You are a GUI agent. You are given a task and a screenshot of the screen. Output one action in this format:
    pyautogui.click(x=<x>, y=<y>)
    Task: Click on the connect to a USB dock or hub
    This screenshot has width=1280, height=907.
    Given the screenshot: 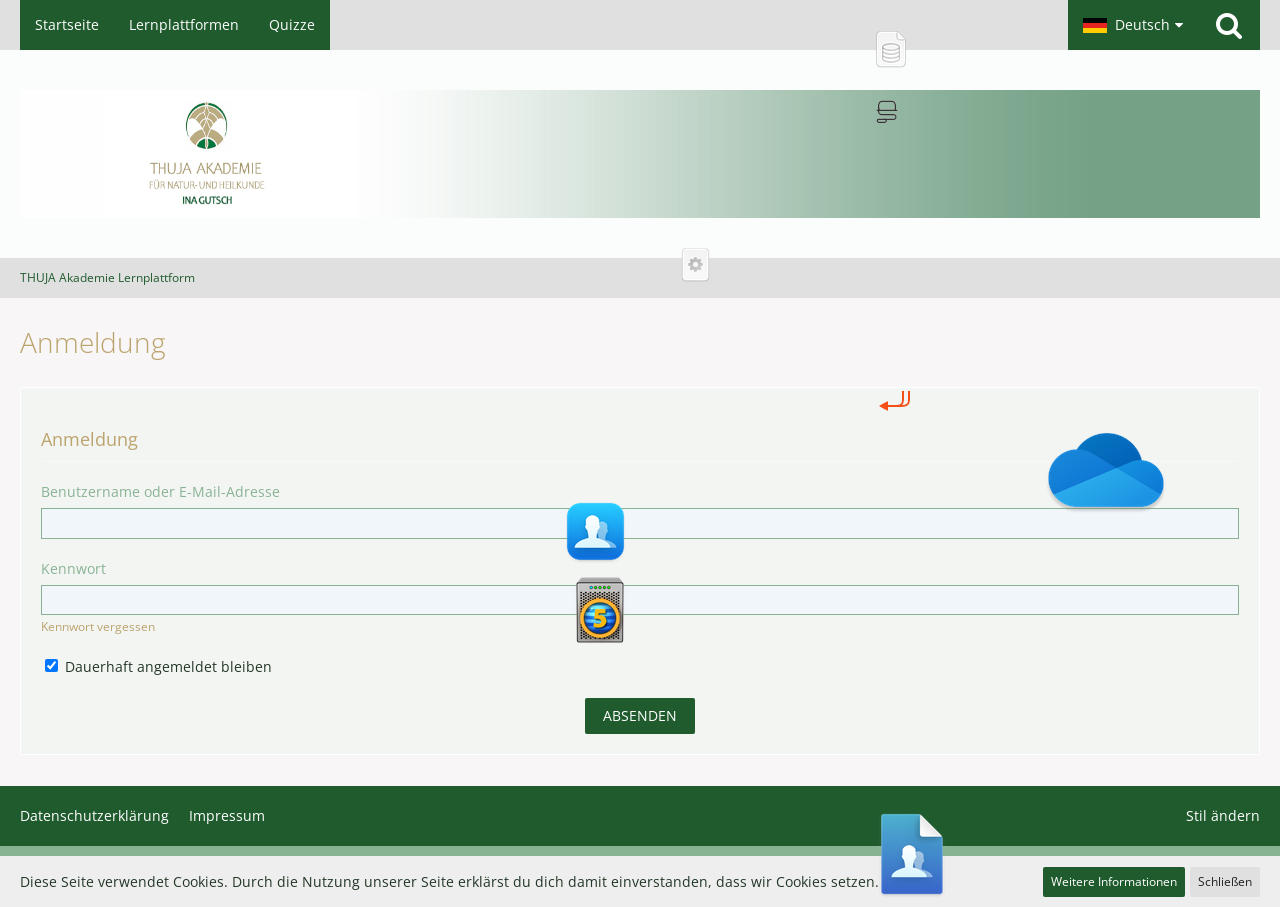 What is the action you would take?
    pyautogui.click(x=887, y=111)
    